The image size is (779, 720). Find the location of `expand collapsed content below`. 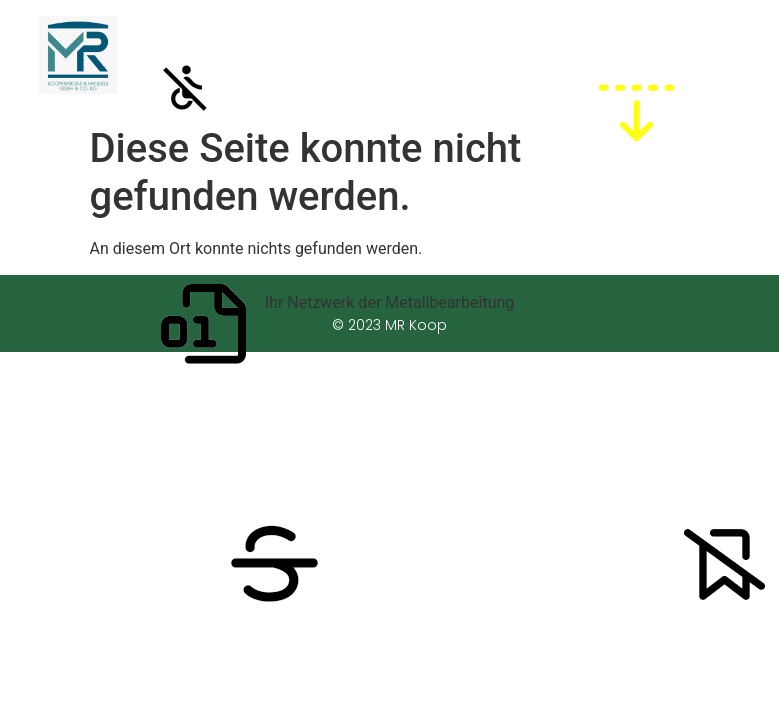

expand collapsed content below is located at coordinates (636, 112).